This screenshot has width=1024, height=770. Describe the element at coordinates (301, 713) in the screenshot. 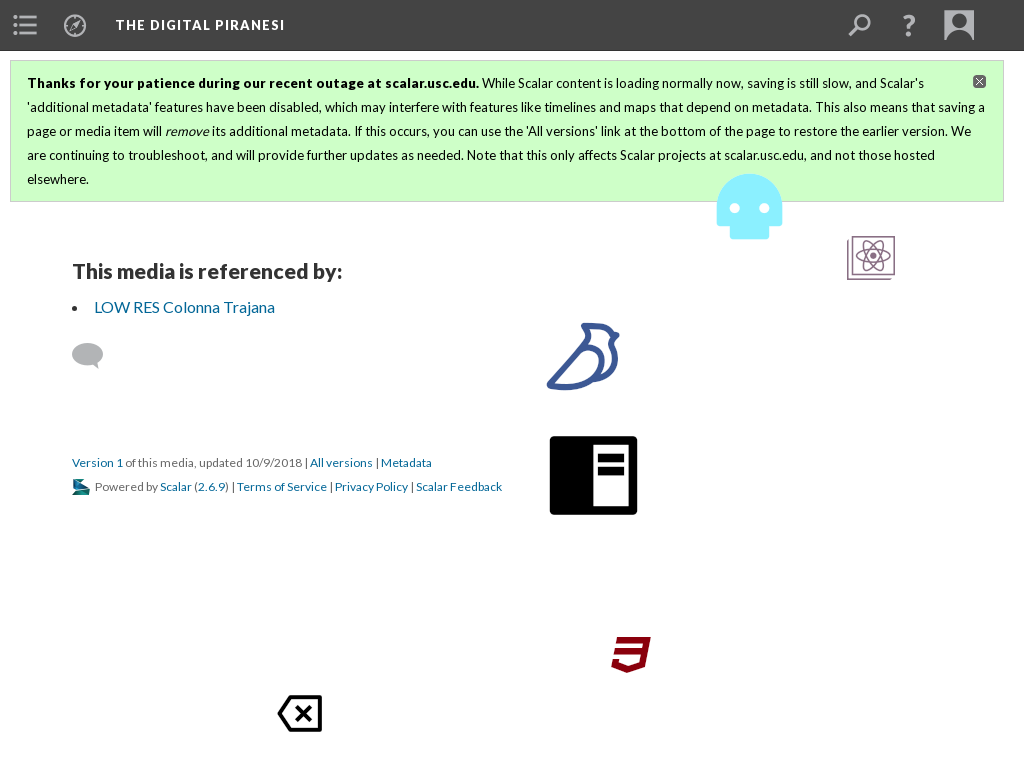

I see `delete or backspace text input` at that location.